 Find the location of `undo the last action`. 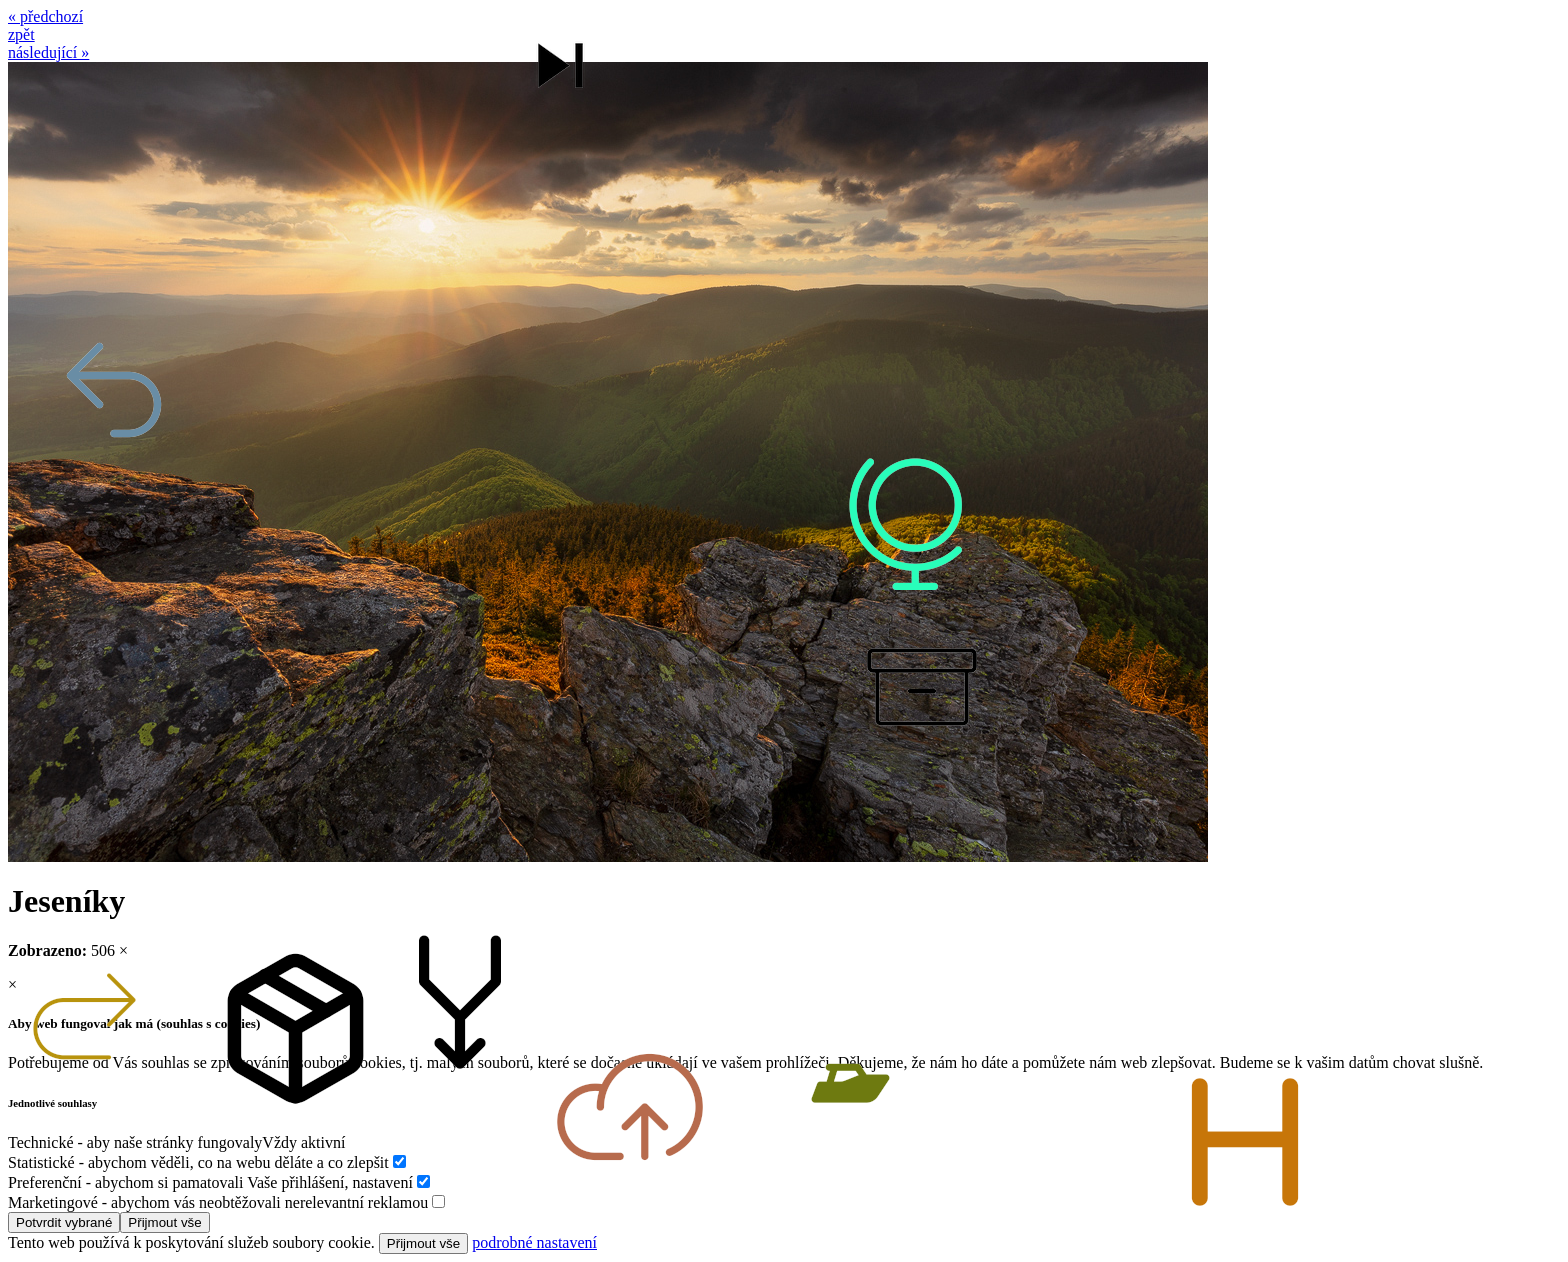

undo the last action is located at coordinates (114, 390).